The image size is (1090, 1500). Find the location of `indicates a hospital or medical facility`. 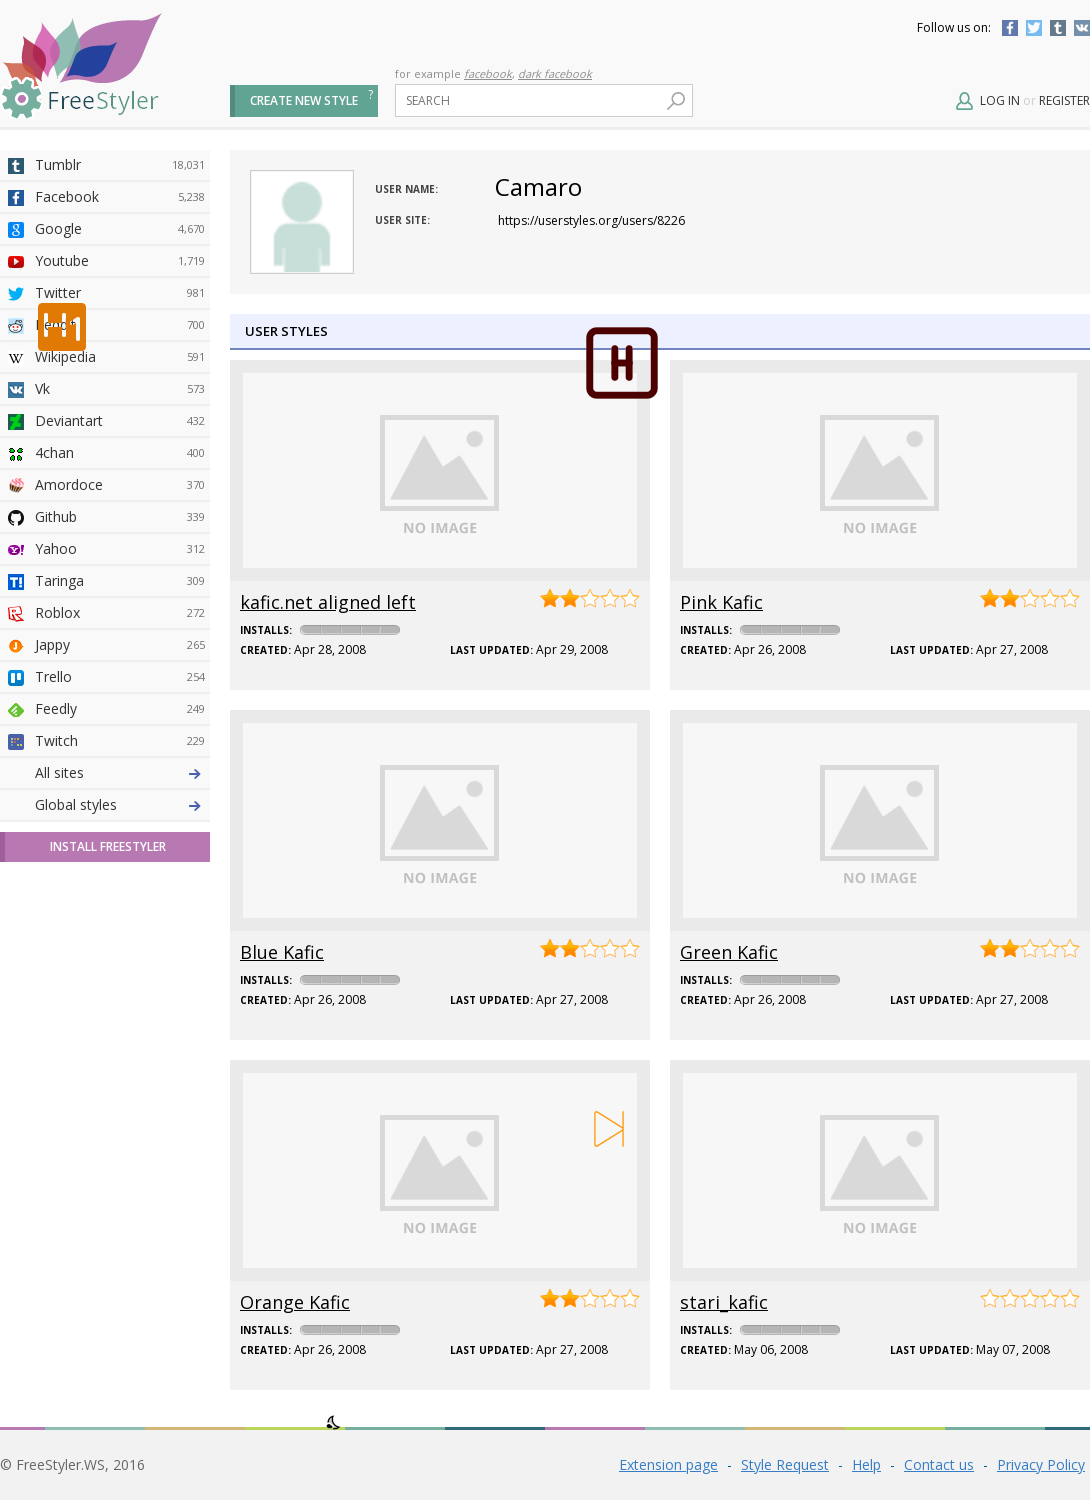

indicates a hospital or medical facility is located at coordinates (622, 363).